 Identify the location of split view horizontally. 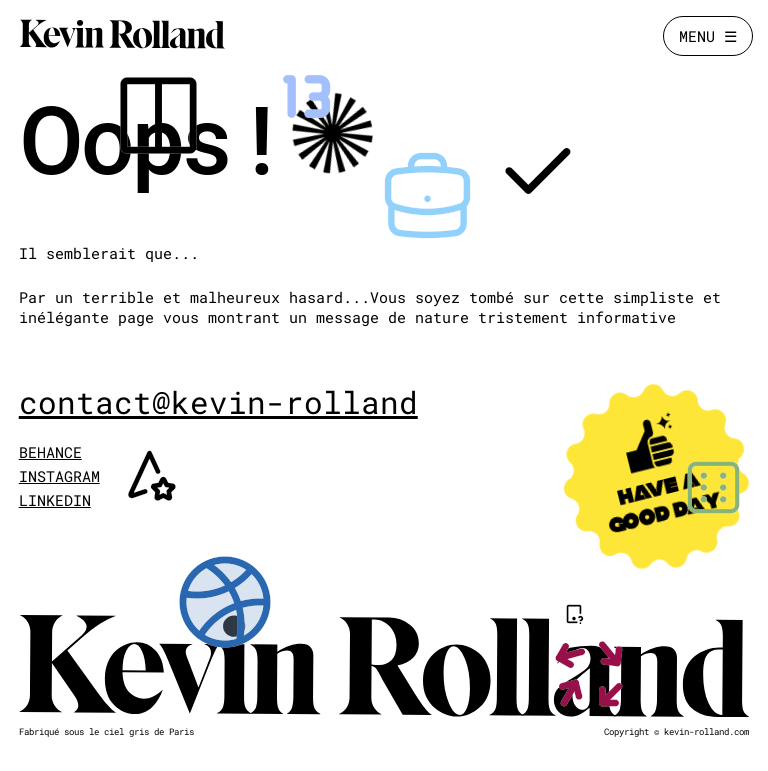
(158, 115).